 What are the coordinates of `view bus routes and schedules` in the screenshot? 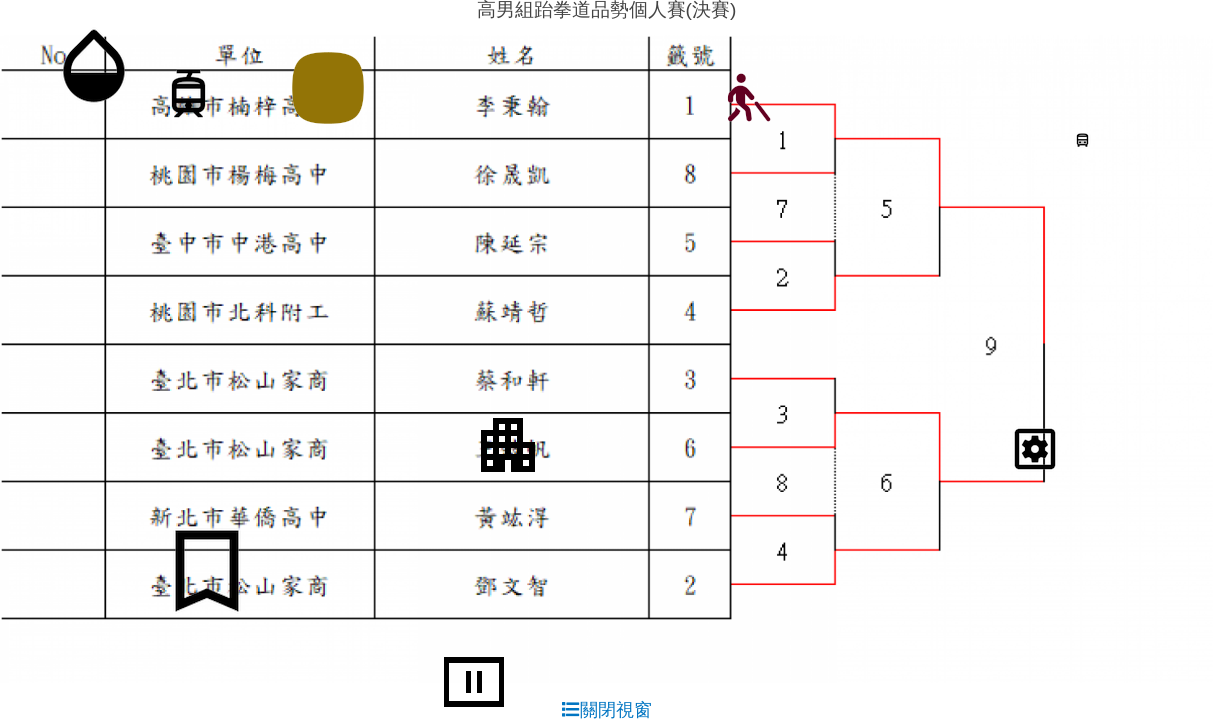 It's located at (1082, 140).